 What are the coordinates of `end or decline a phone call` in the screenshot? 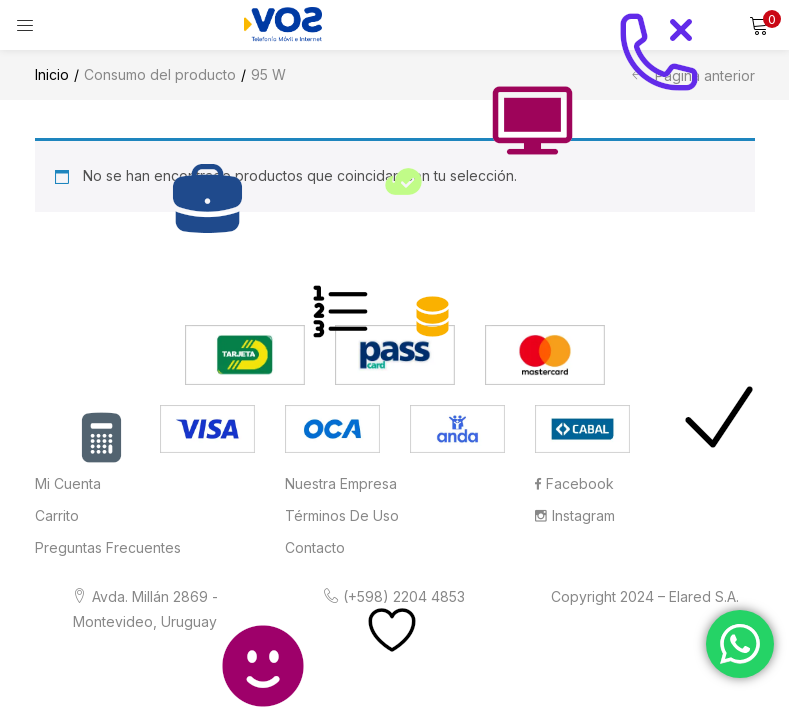 It's located at (659, 52).